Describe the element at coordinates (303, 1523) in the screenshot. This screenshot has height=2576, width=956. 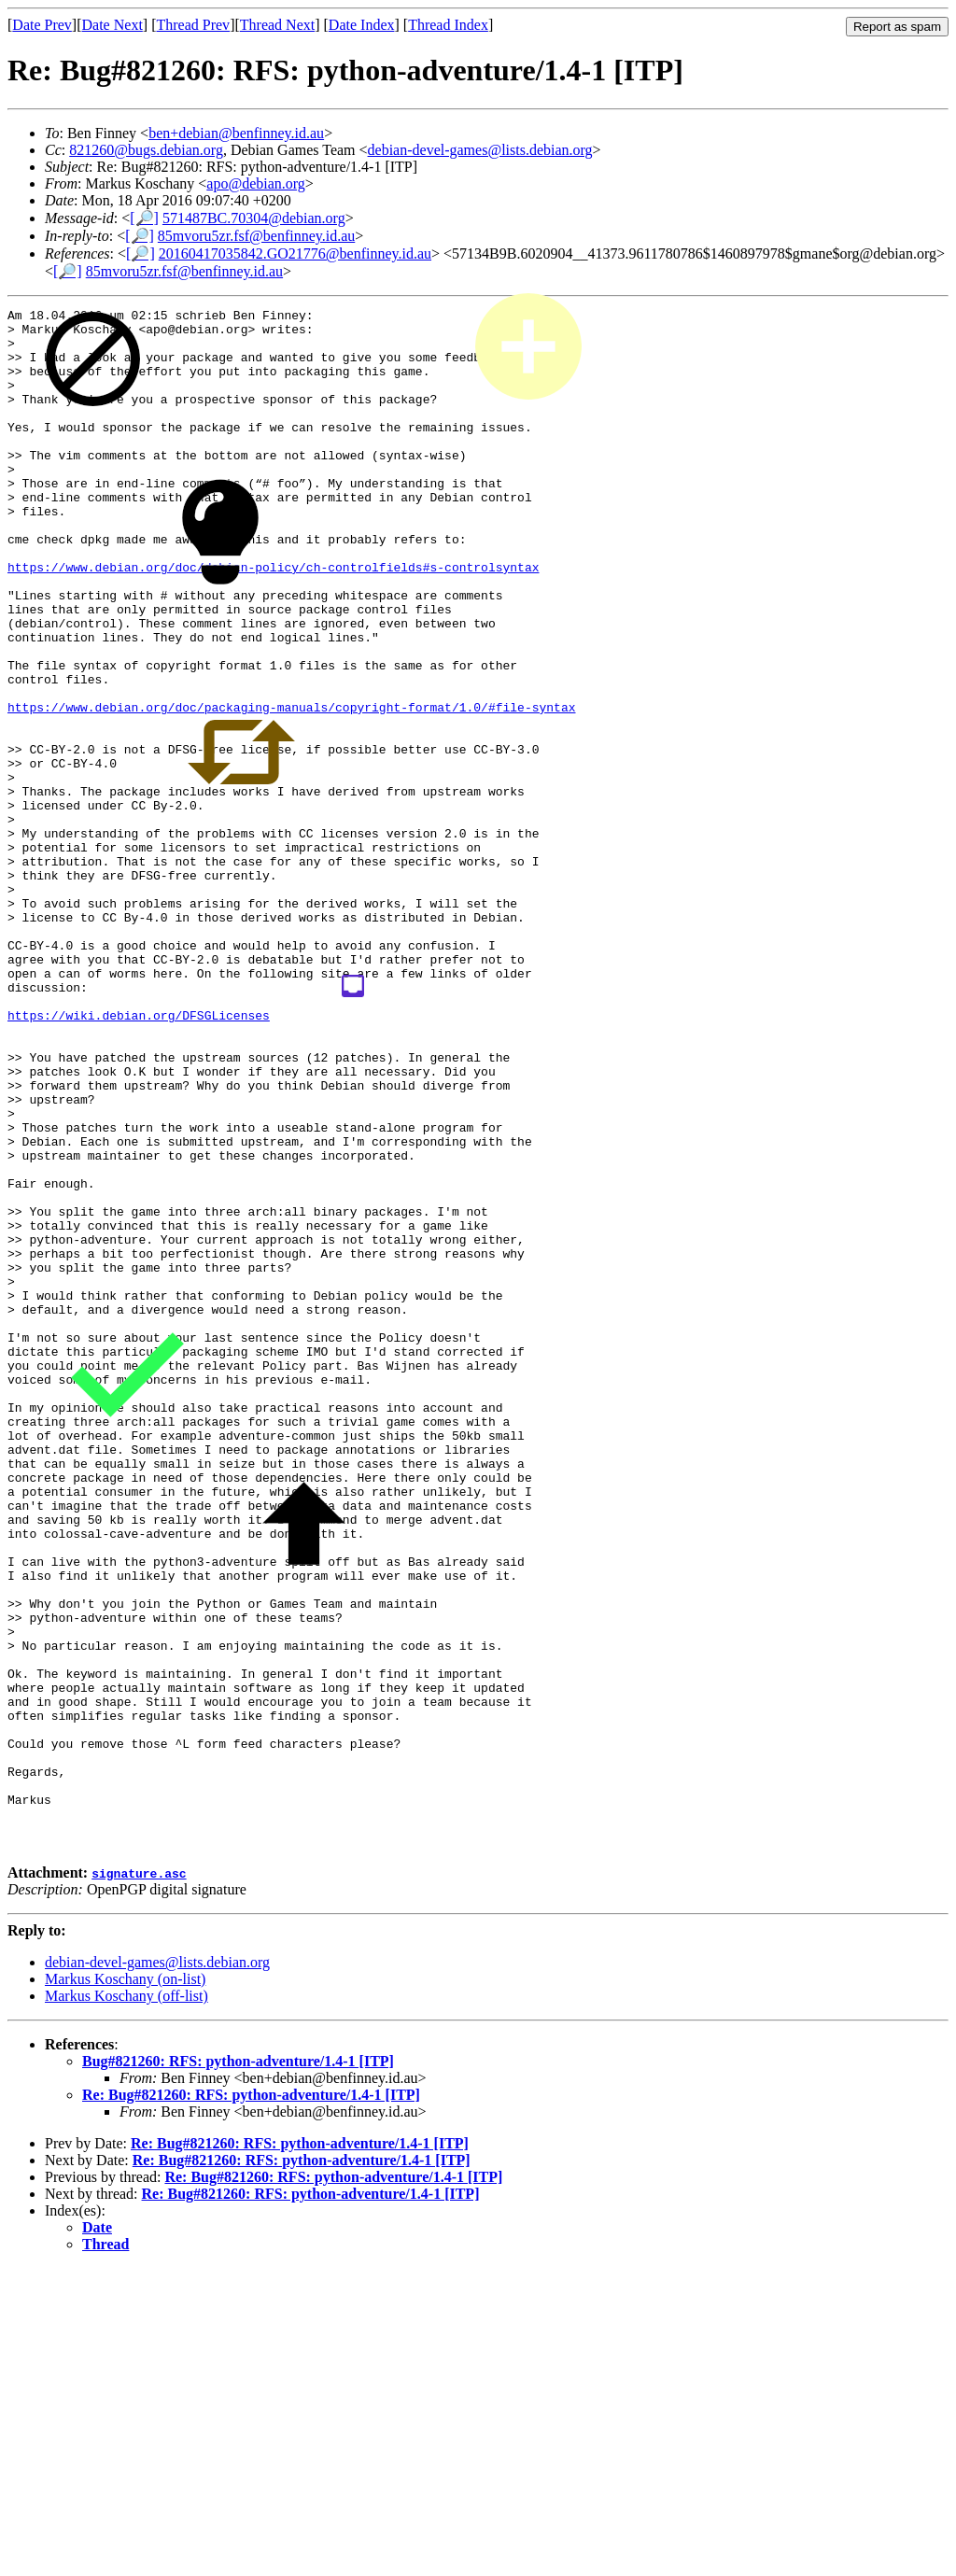
I see `scroll to top of page` at that location.